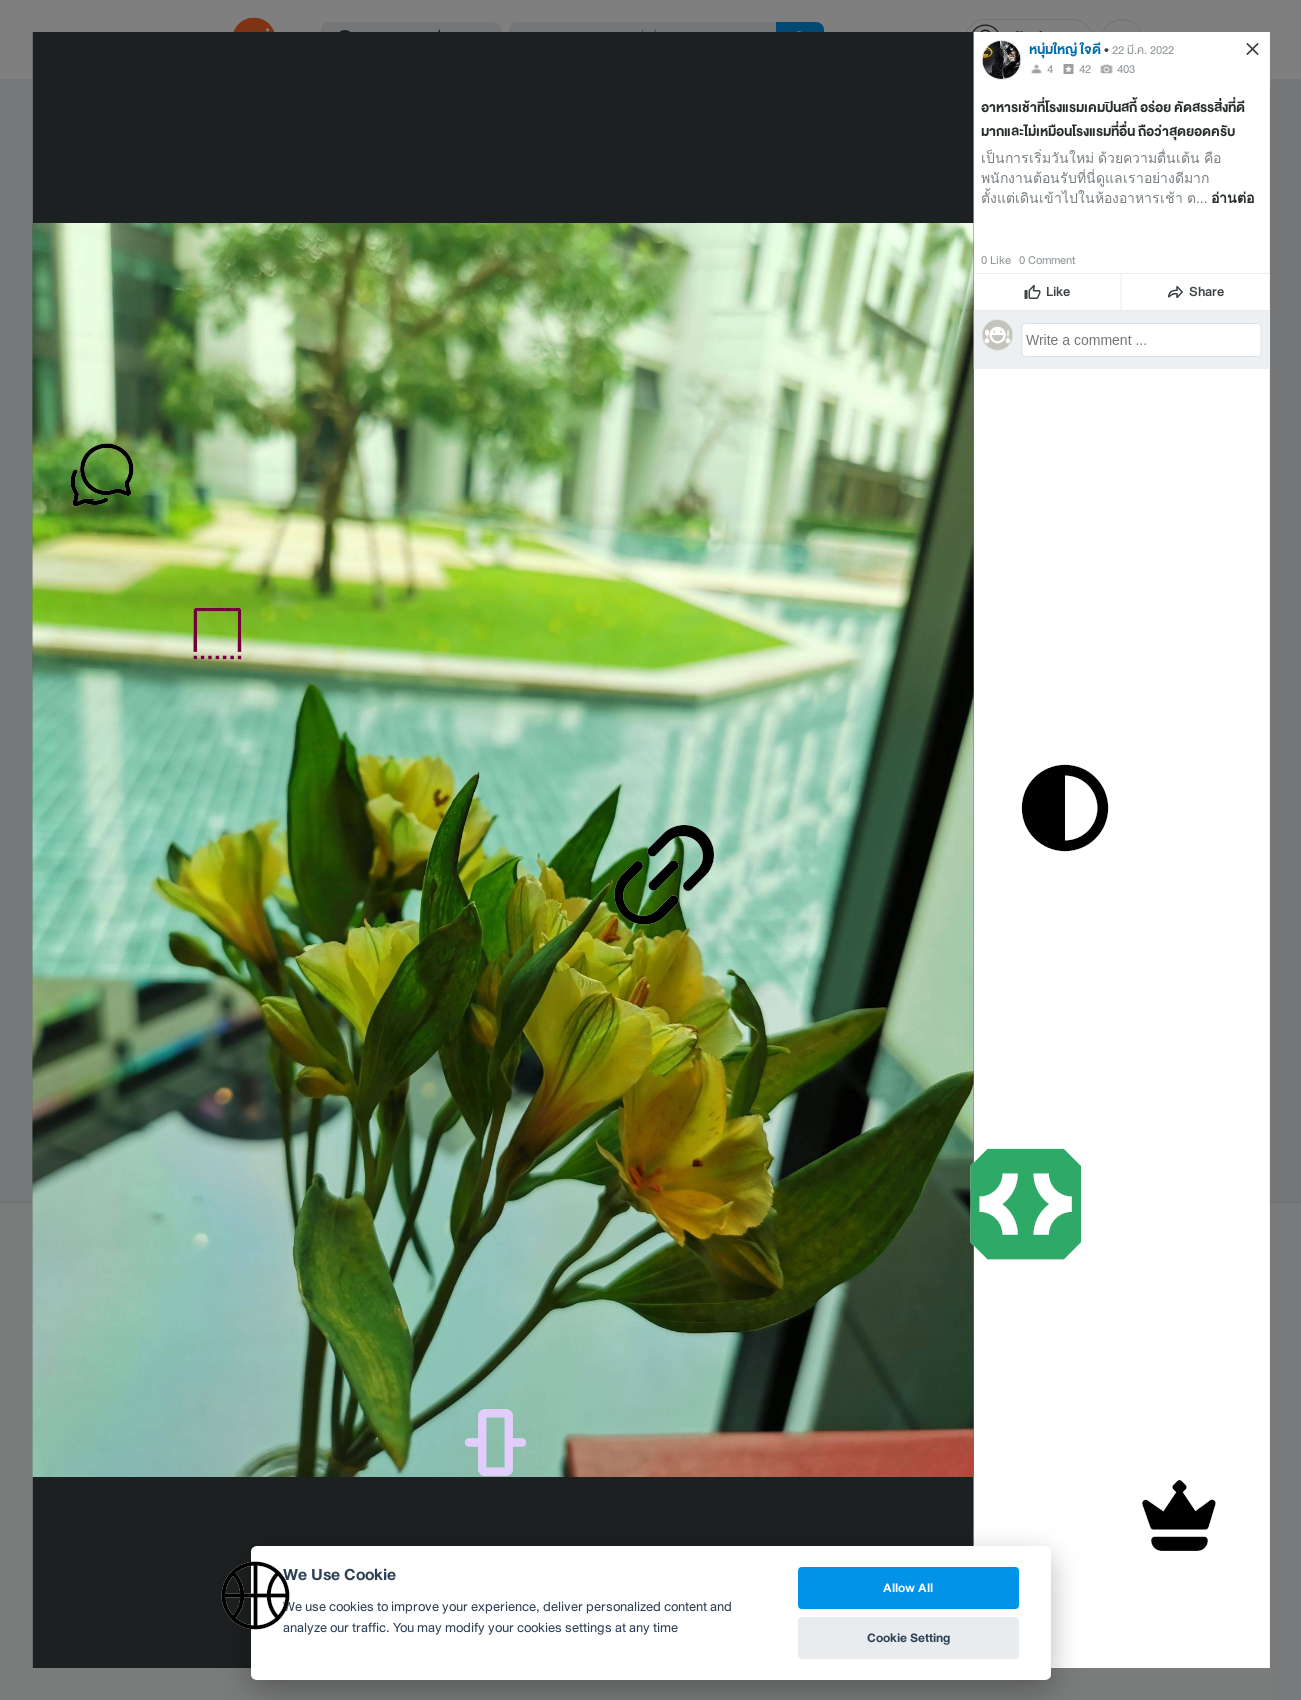 This screenshot has width=1301, height=1700. What do you see at coordinates (1065, 808) in the screenshot?
I see `toggle between light and dark mode` at bounding box center [1065, 808].